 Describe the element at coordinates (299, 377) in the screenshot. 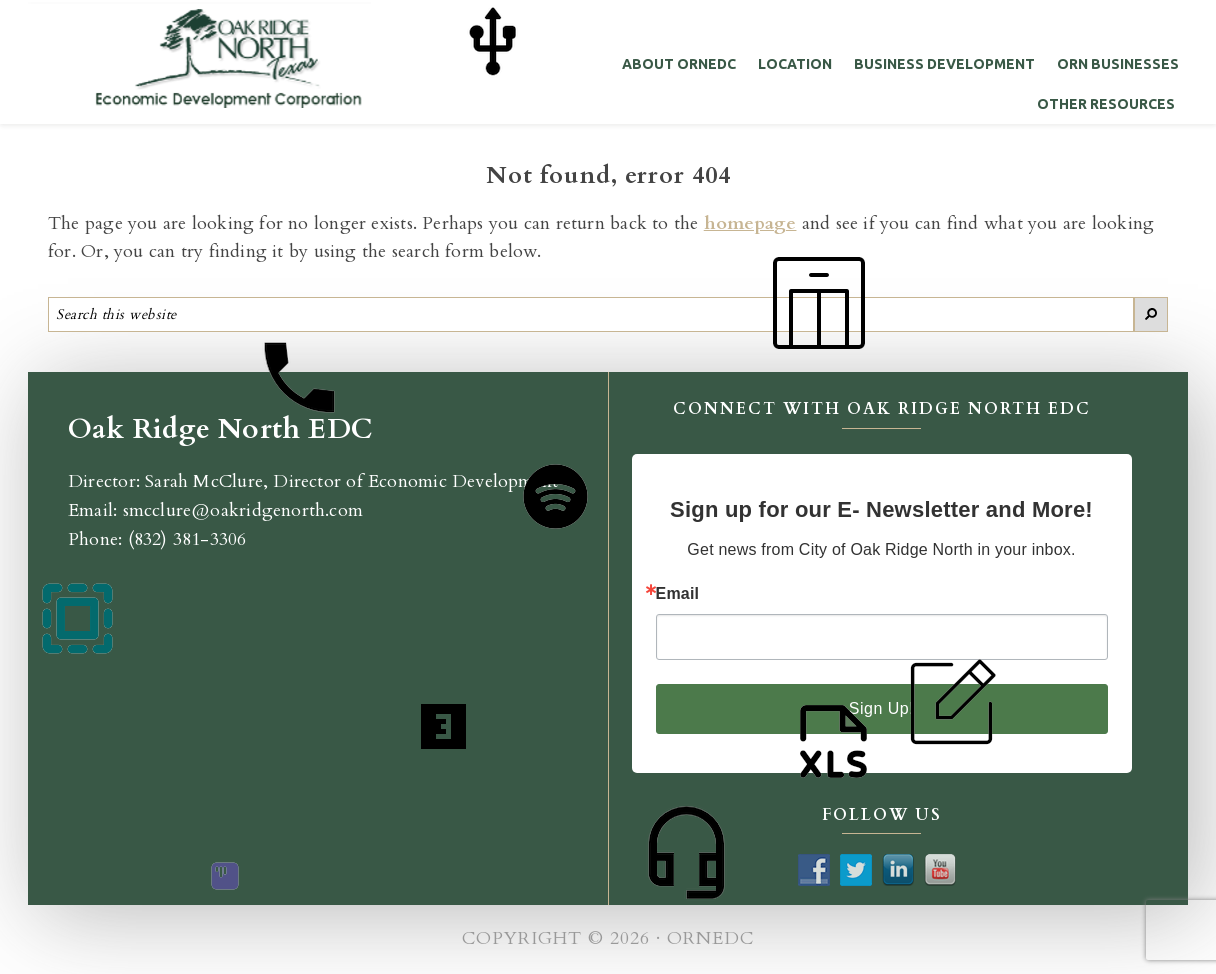

I see `make a phone call` at that location.